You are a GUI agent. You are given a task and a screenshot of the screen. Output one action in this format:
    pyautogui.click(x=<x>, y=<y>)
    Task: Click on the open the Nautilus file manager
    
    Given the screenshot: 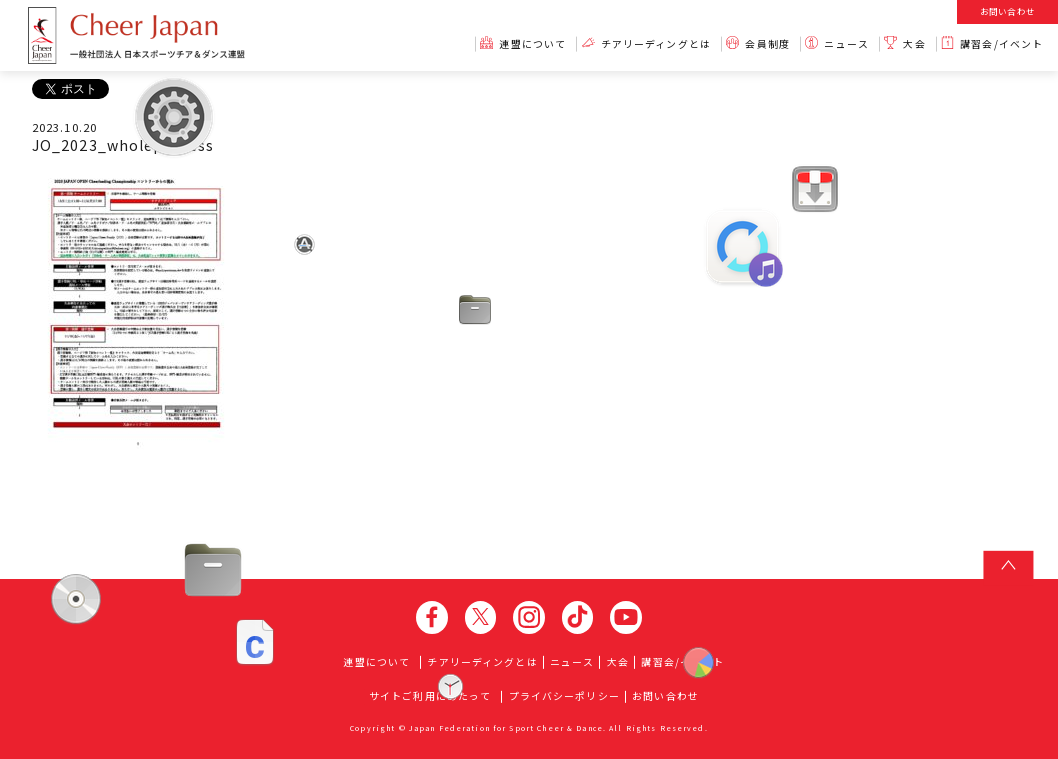 What is the action you would take?
    pyautogui.click(x=213, y=570)
    